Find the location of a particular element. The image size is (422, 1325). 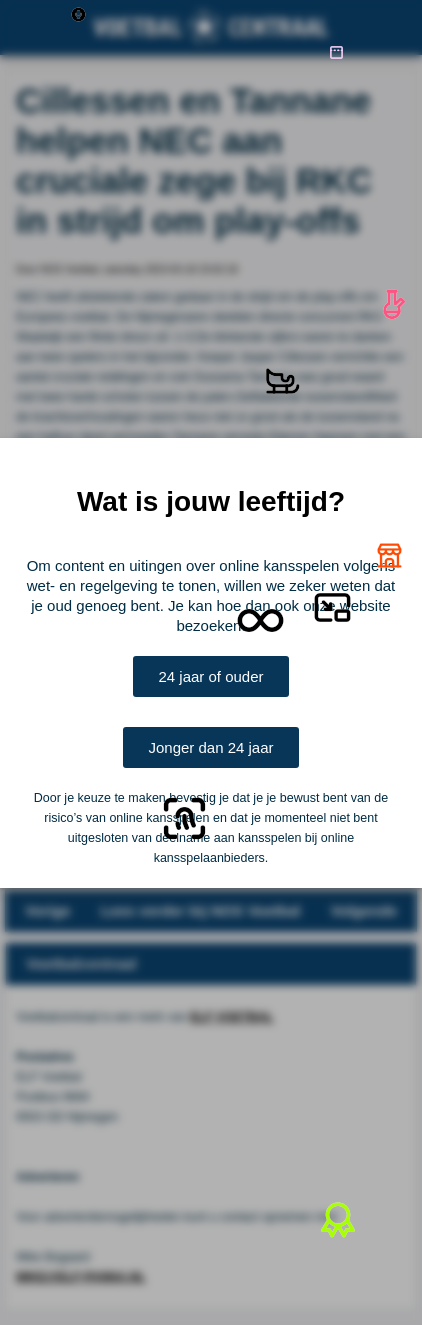

access chemistry or laboratory tools is located at coordinates (393, 304).